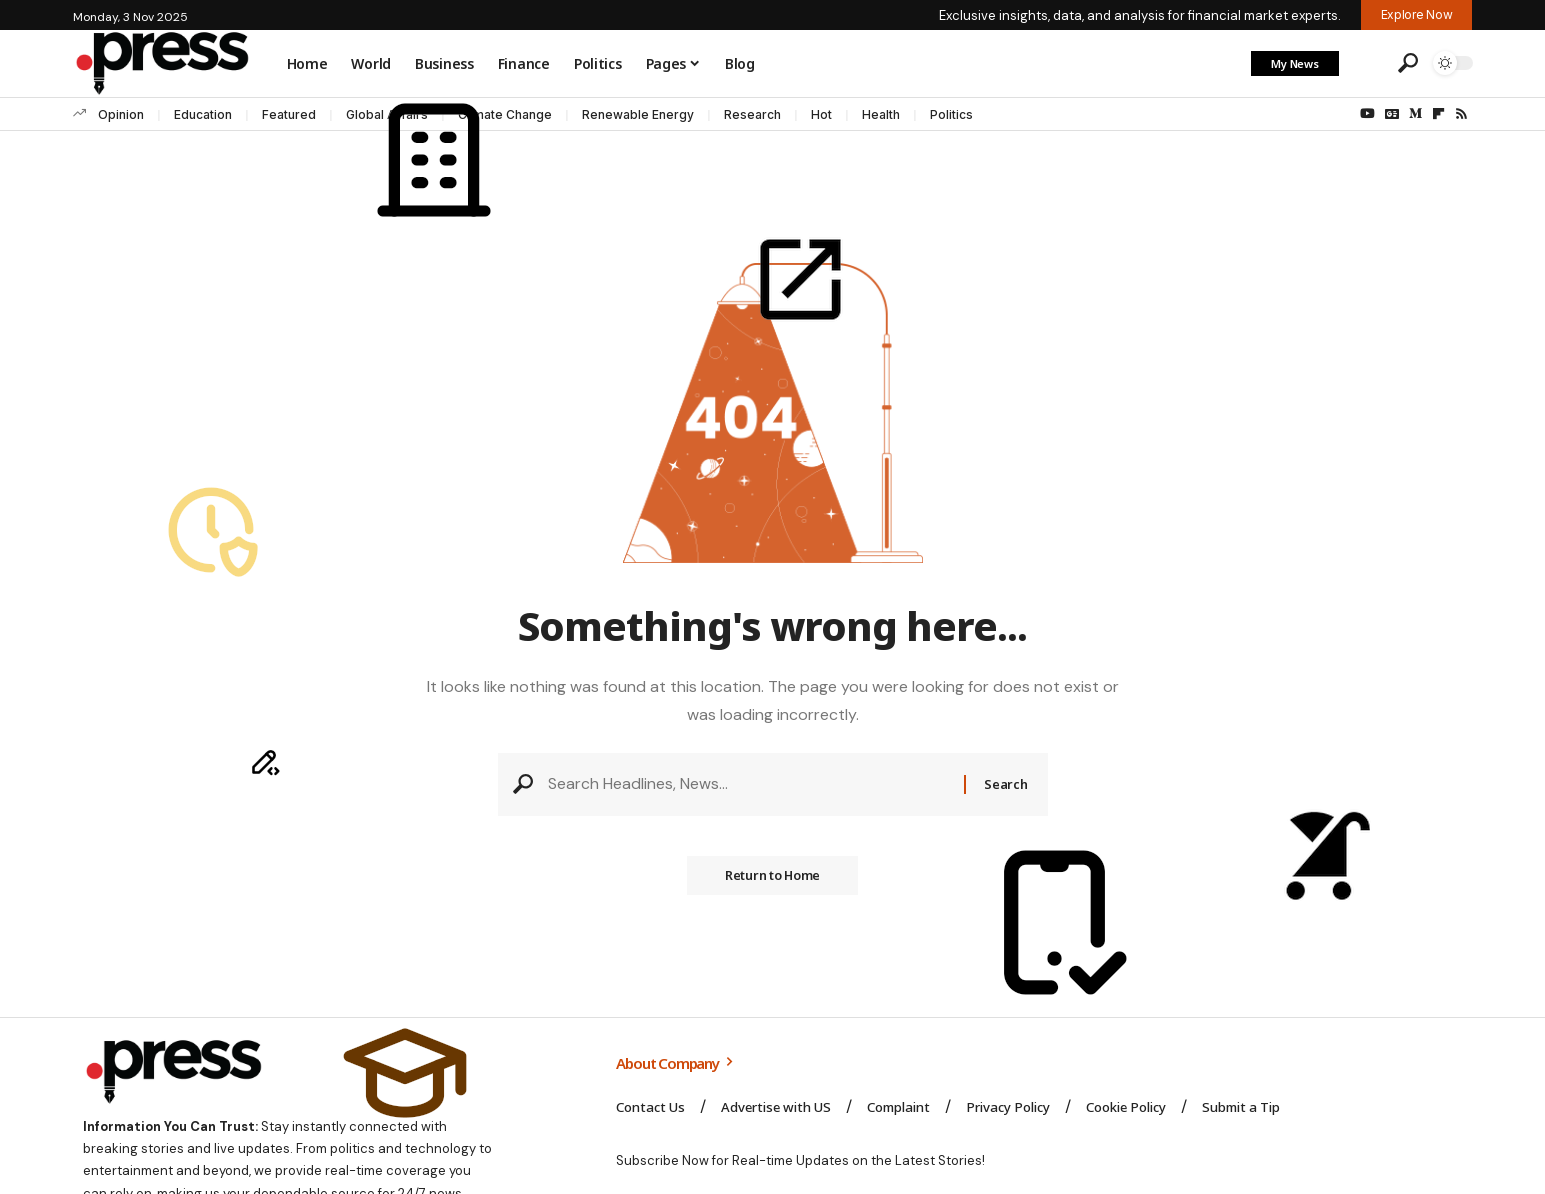 The width and height of the screenshot is (1545, 1194). I want to click on edit or write code, so click(264, 761).